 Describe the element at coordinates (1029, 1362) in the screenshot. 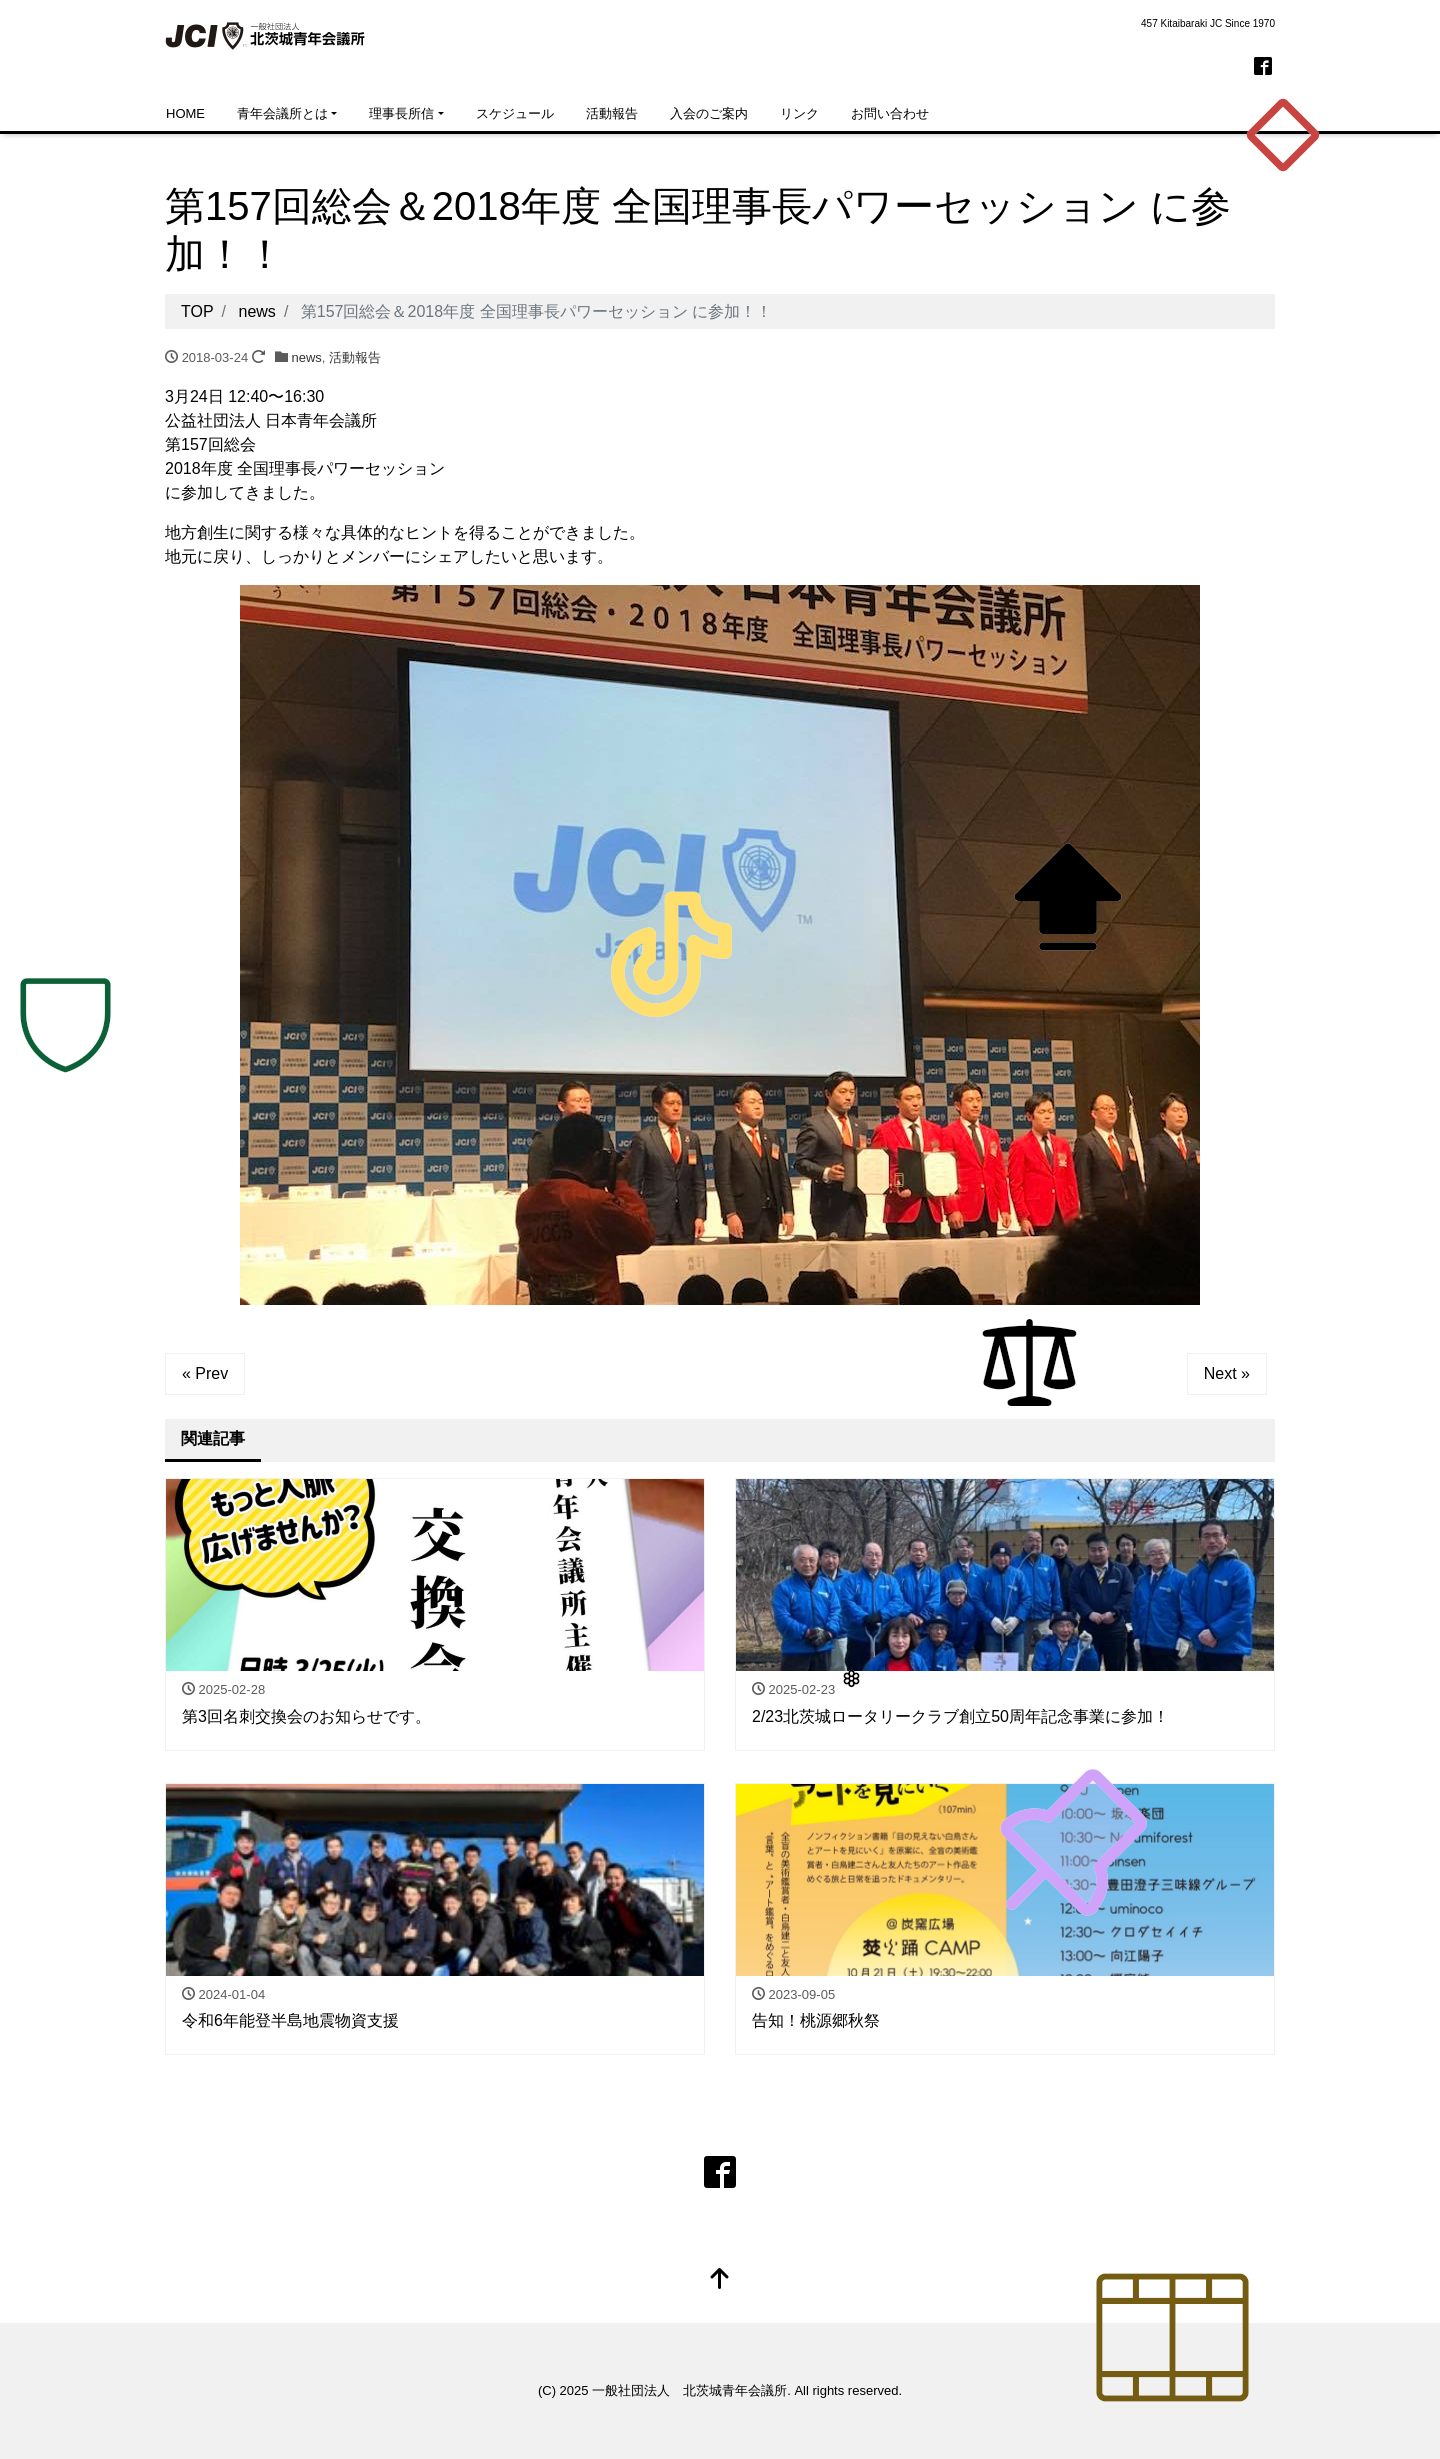

I see `access legal or compliance settings` at that location.